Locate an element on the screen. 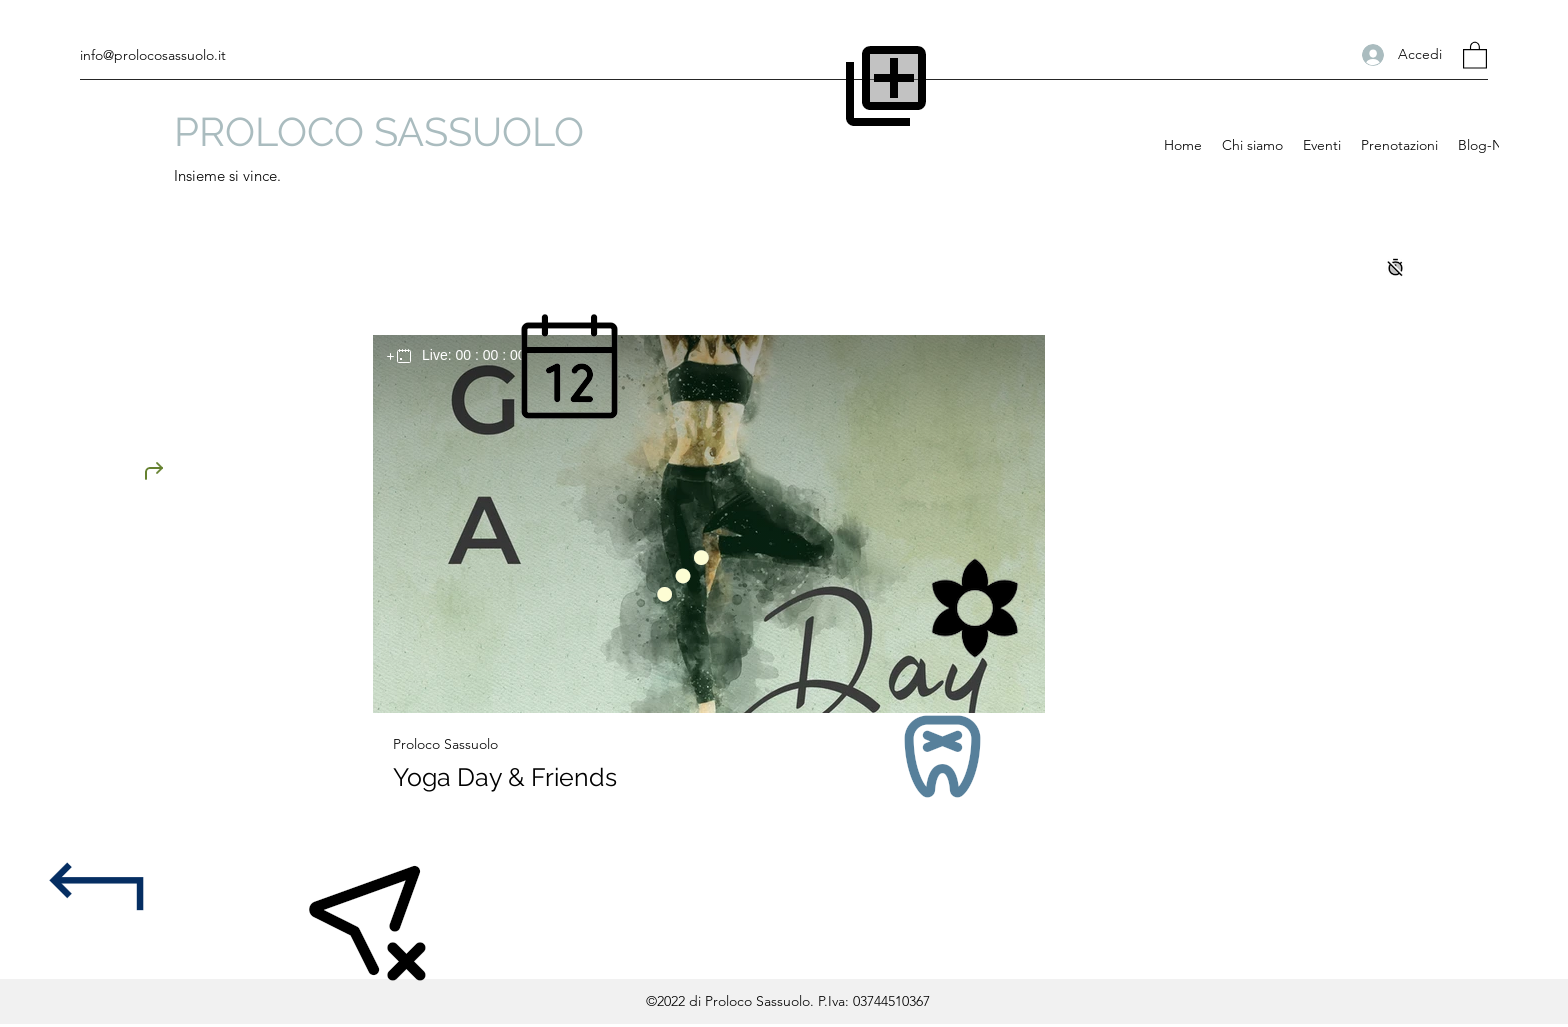 The image size is (1568, 1027). add a new photo to your collection is located at coordinates (886, 86).